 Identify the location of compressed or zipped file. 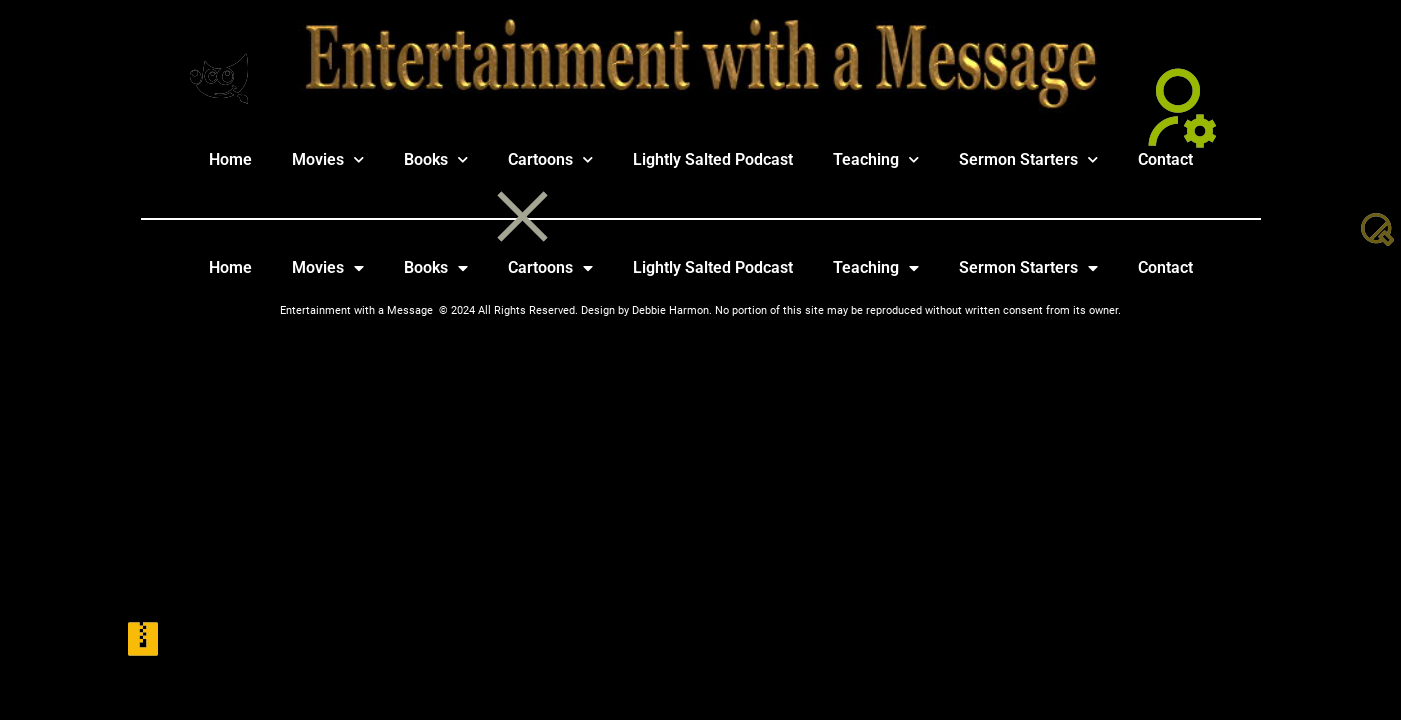
(143, 639).